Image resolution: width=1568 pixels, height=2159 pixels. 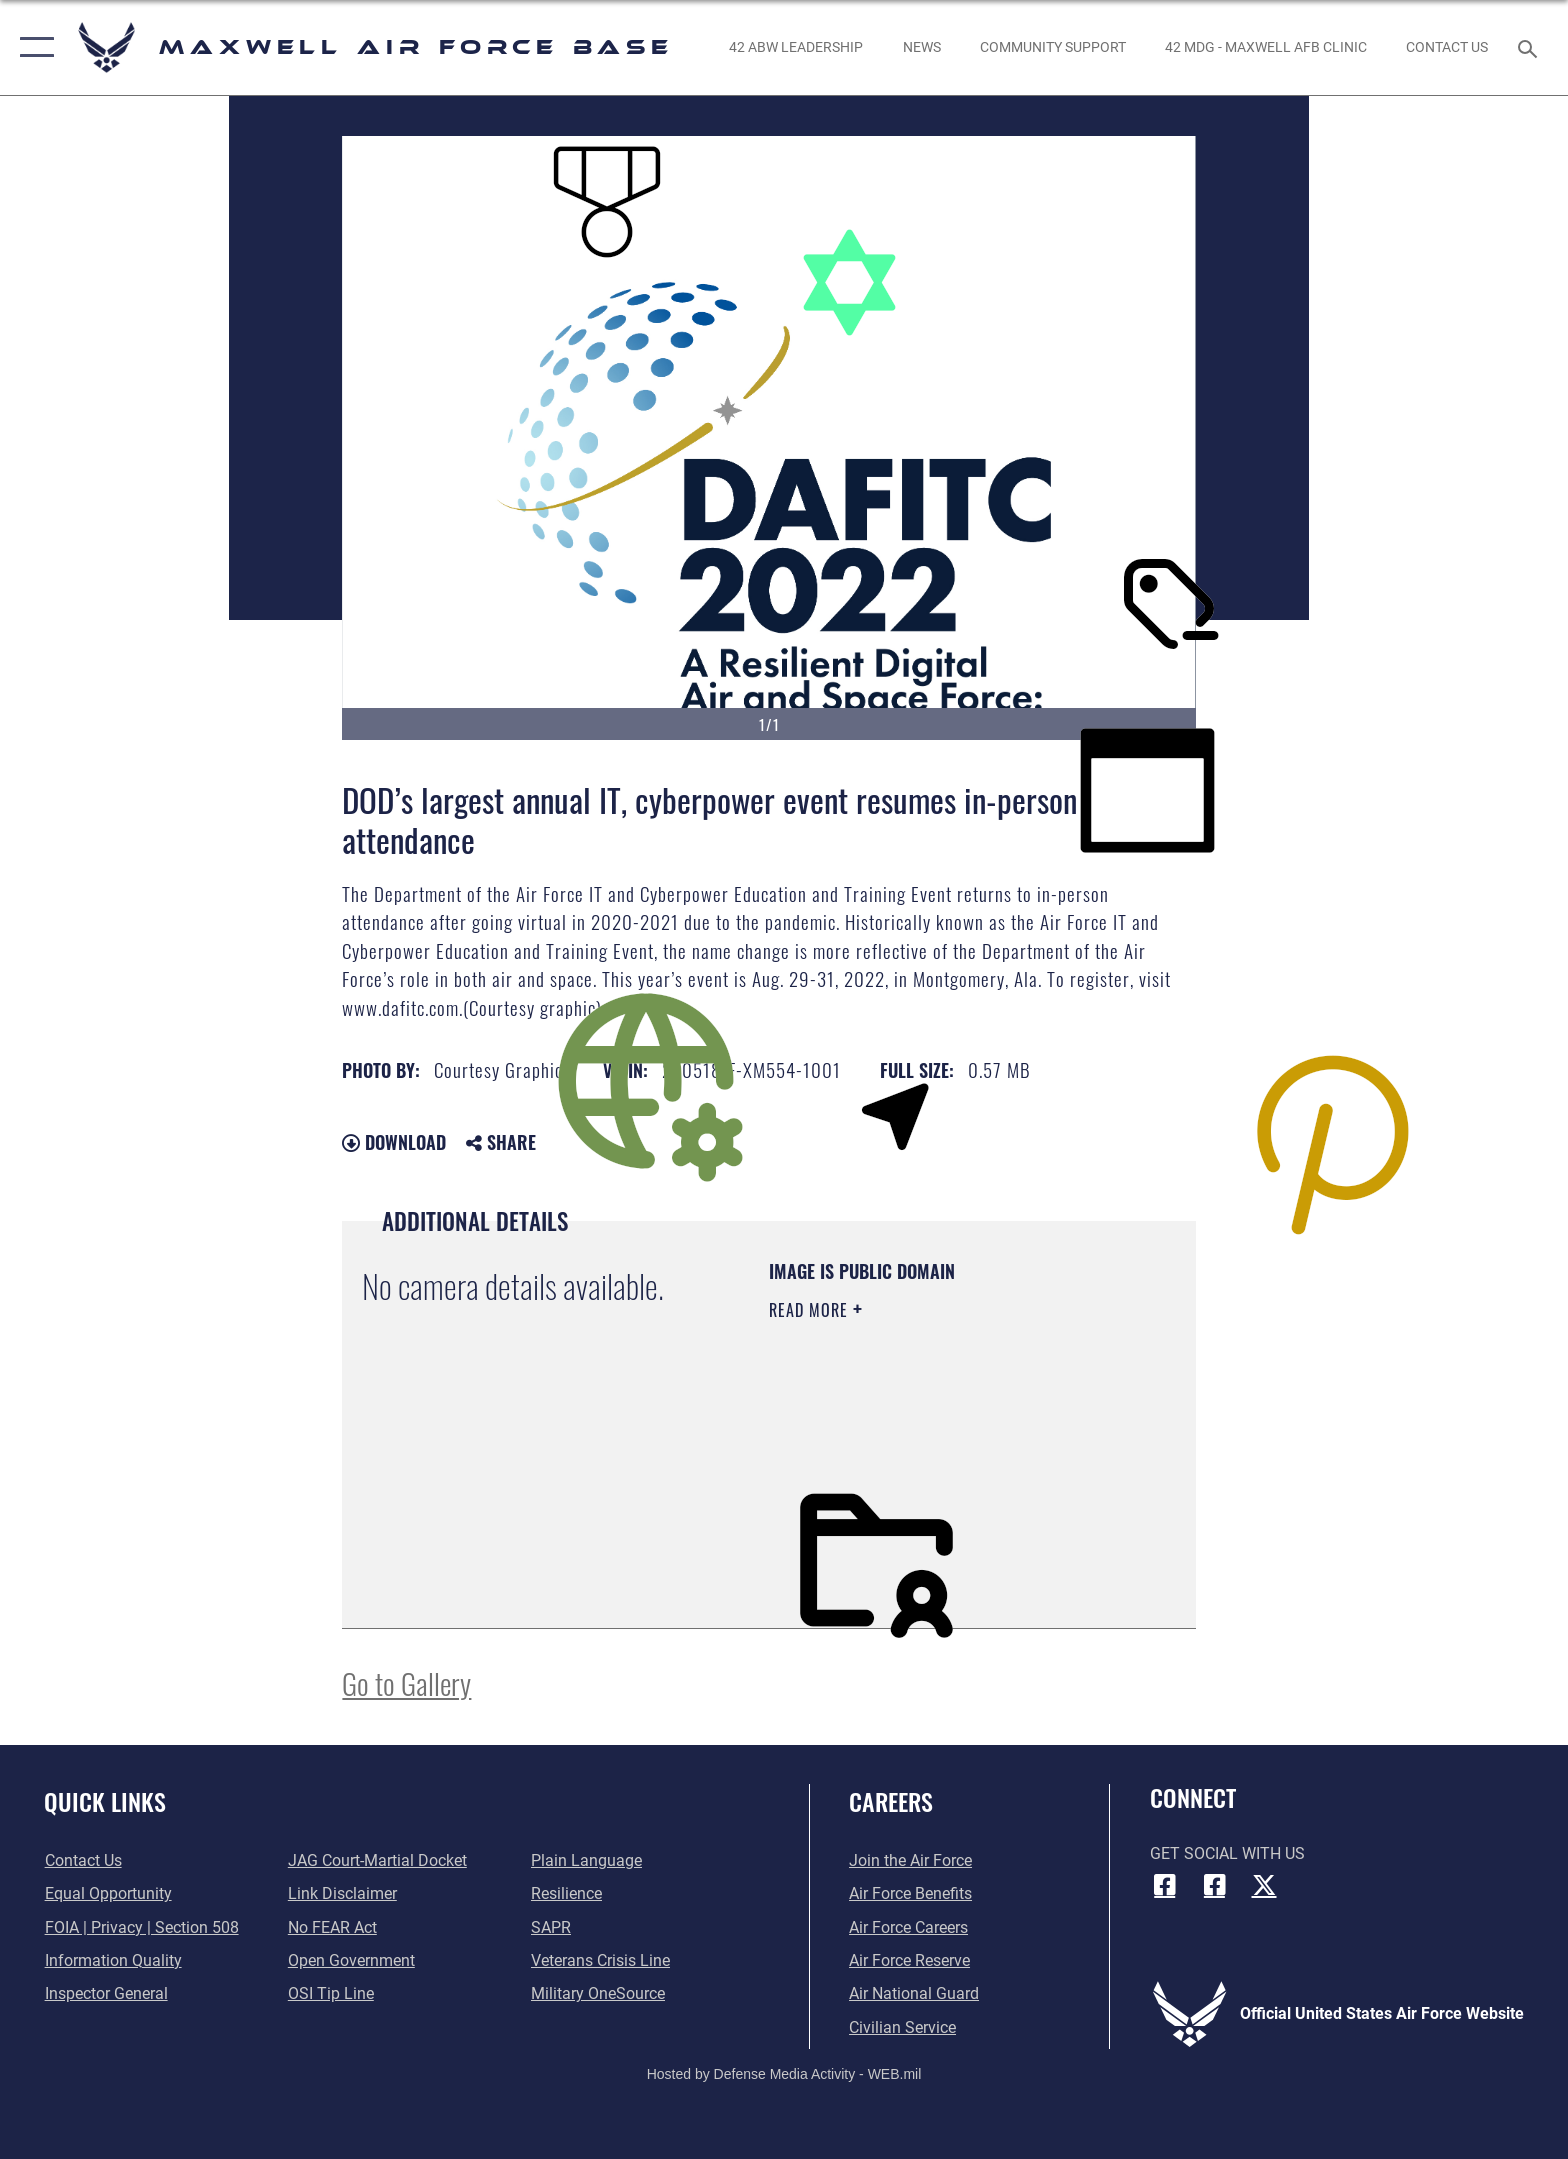 I want to click on configure global or regional settings, so click(x=646, y=1081).